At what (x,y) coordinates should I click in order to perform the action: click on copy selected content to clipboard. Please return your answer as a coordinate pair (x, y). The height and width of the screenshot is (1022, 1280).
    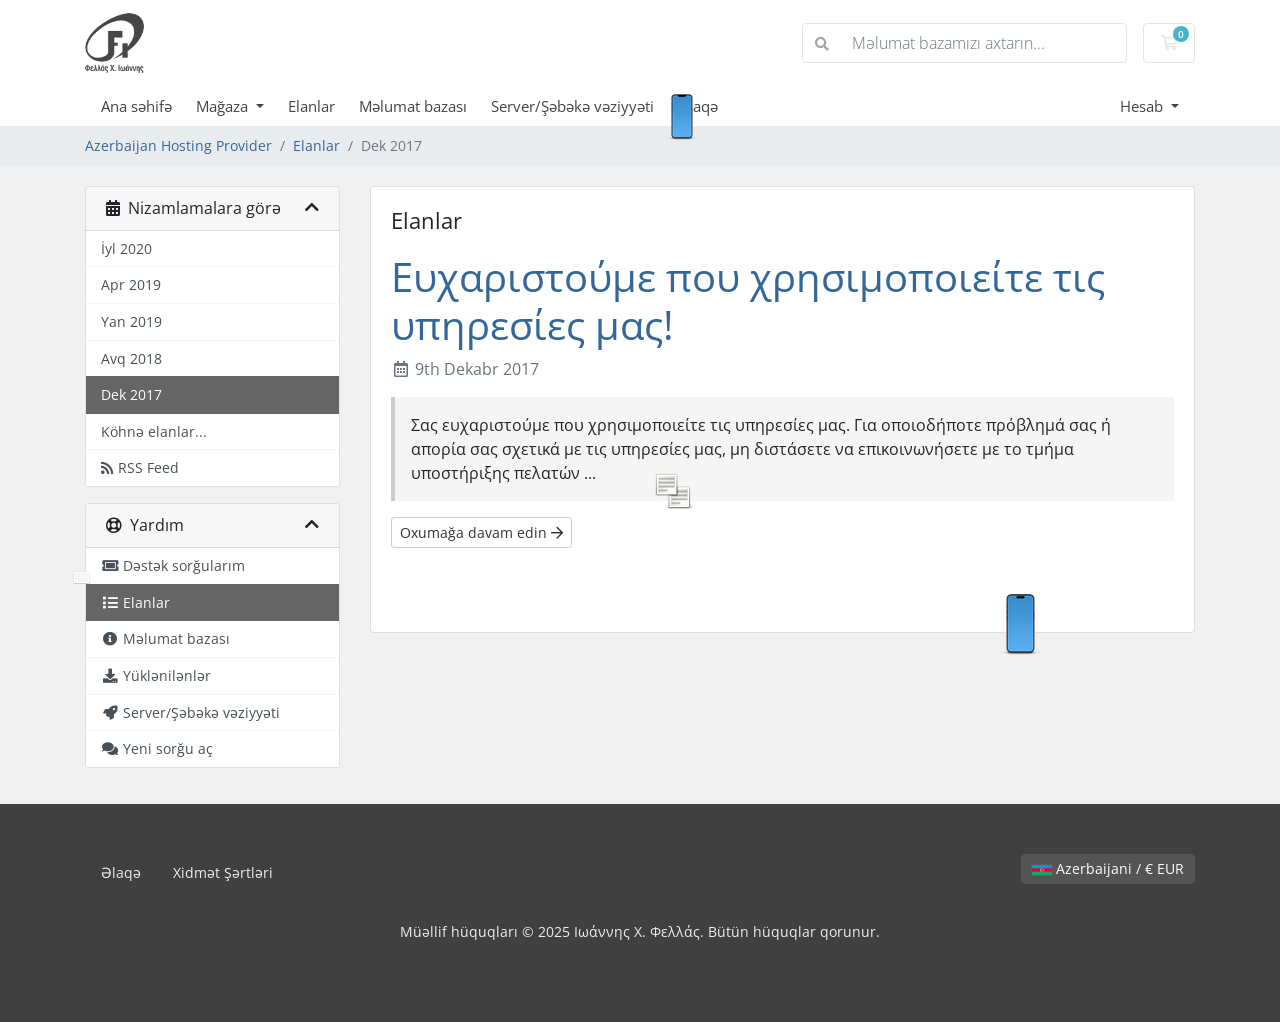
    Looking at the image, I should click on (672, 489).